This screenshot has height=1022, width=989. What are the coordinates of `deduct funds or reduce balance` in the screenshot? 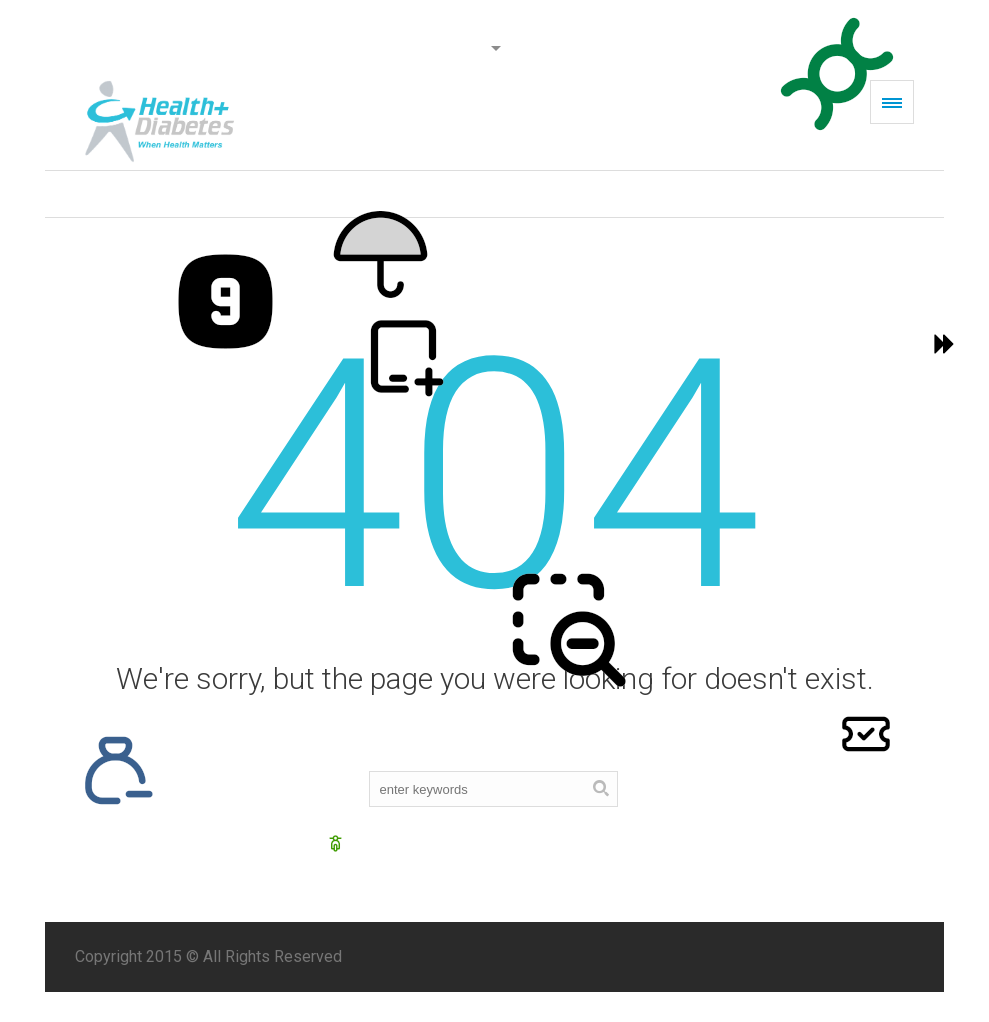 It's located at (115, 770).